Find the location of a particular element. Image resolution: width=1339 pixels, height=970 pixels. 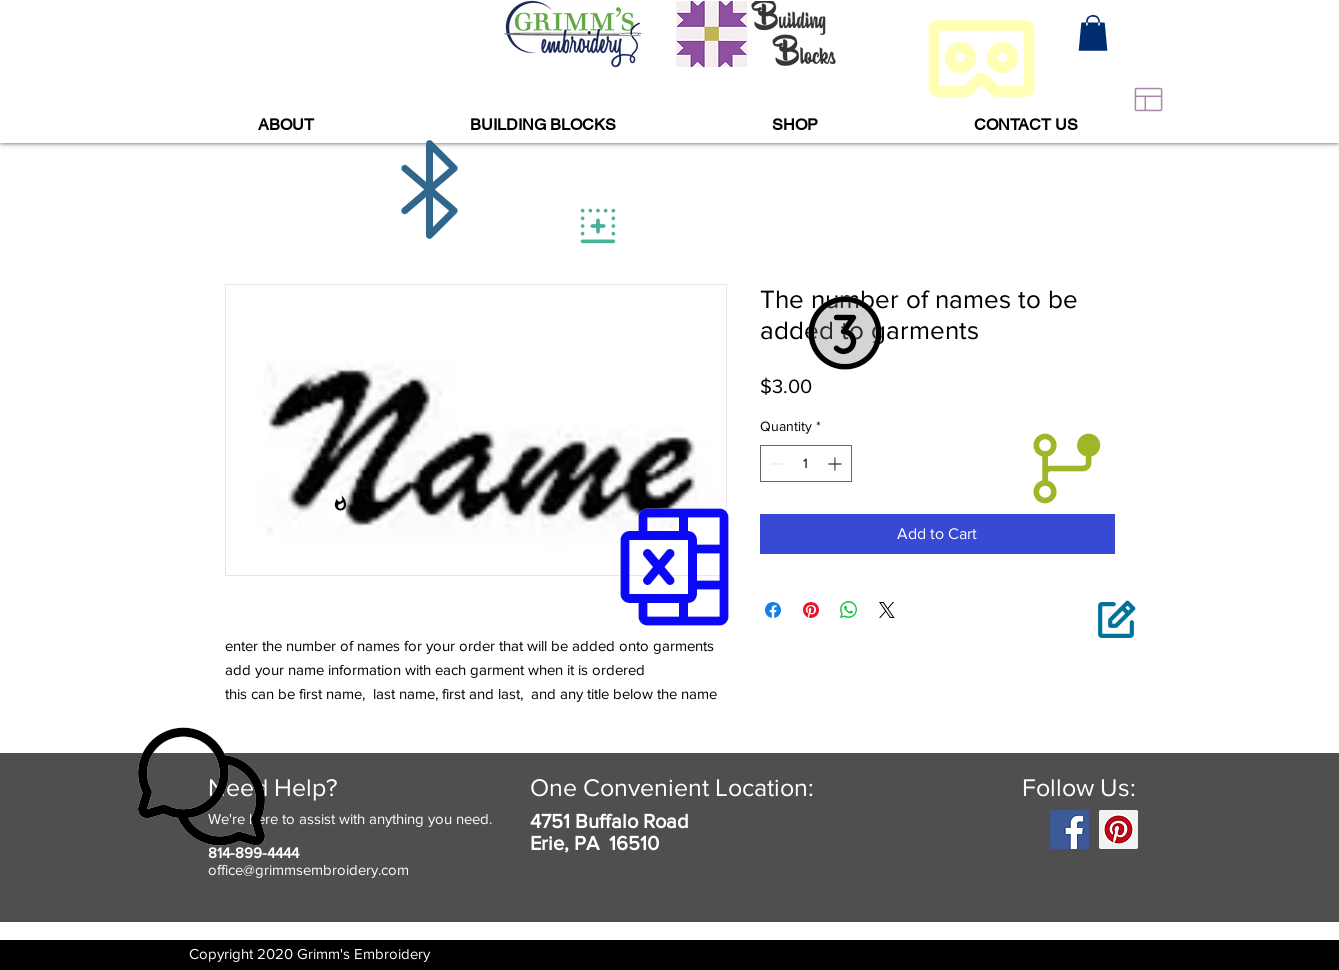

toggle bluetooth connectivity on or off is located at coordinates (429, 189).